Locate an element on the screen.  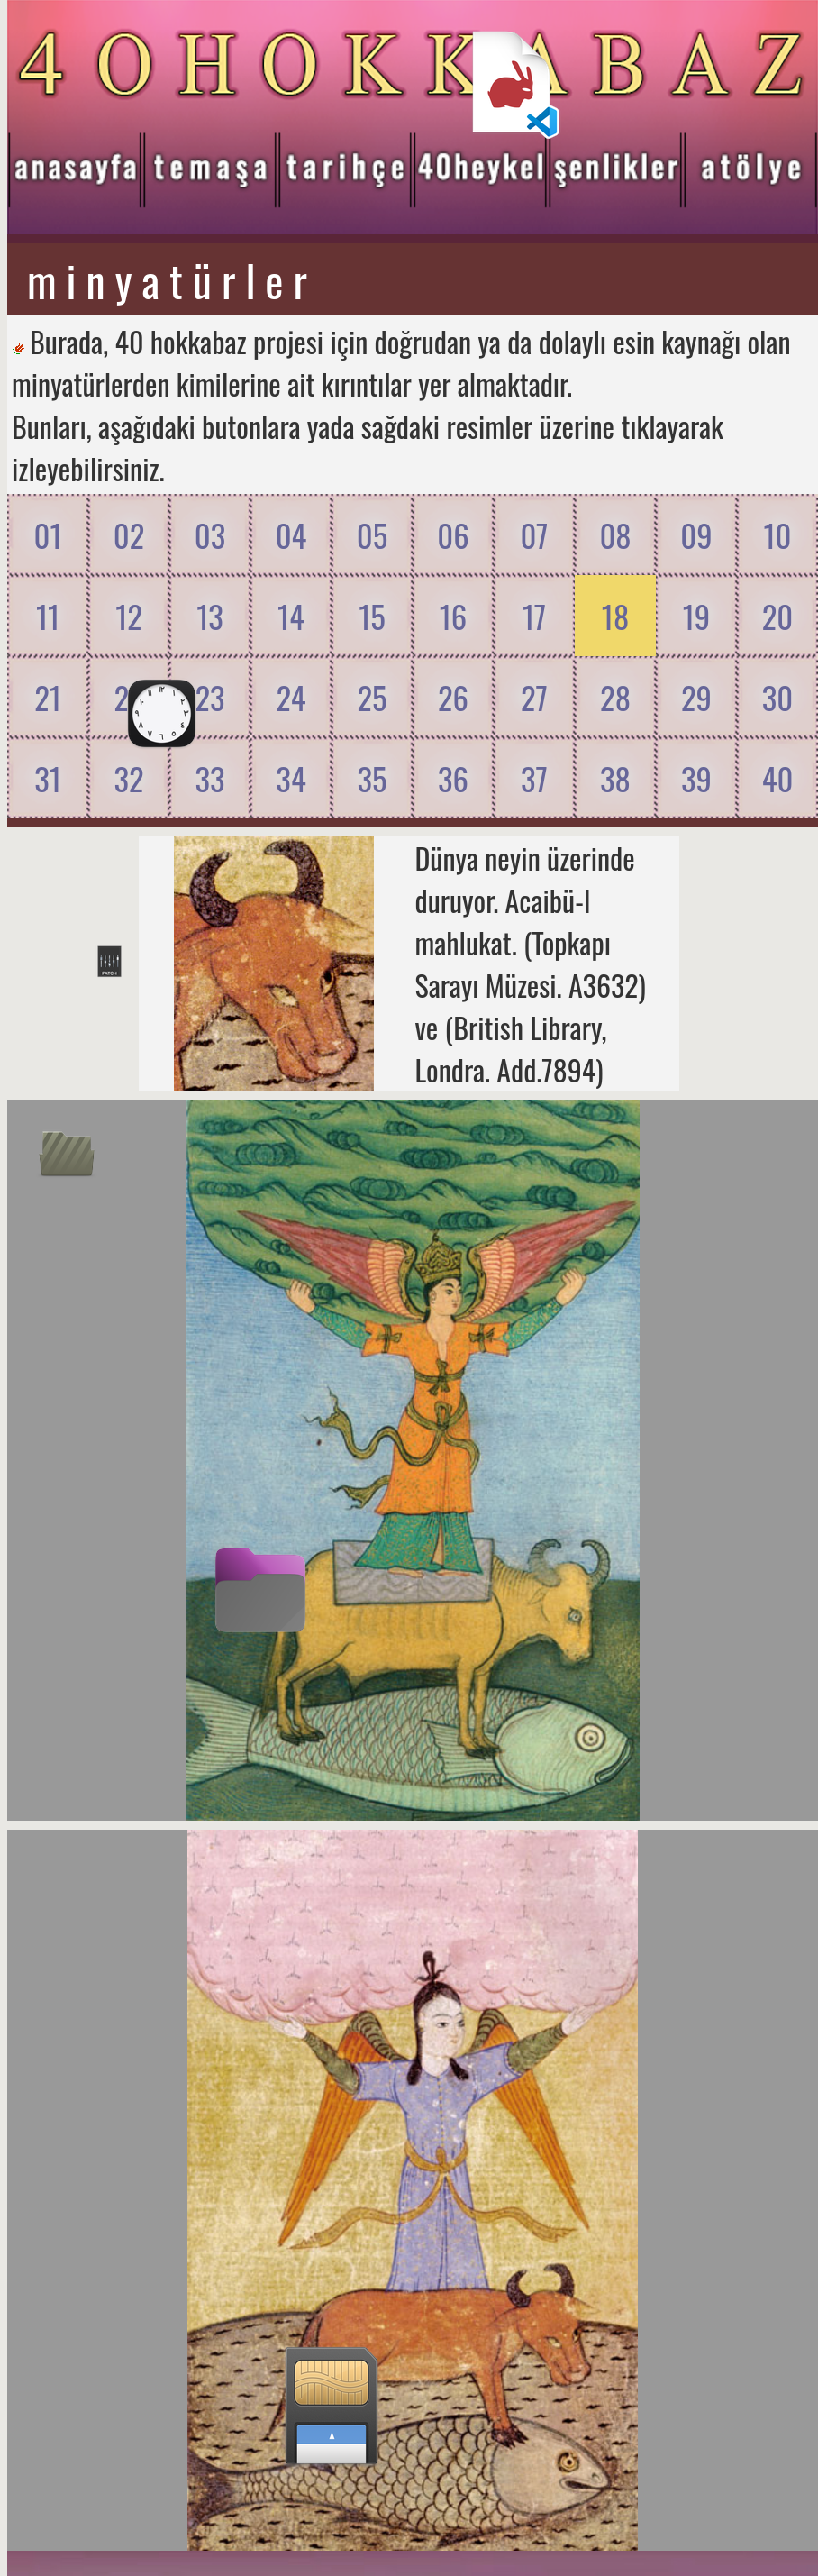
open patch settings in GarageBand is located at coordinates (109, 962).